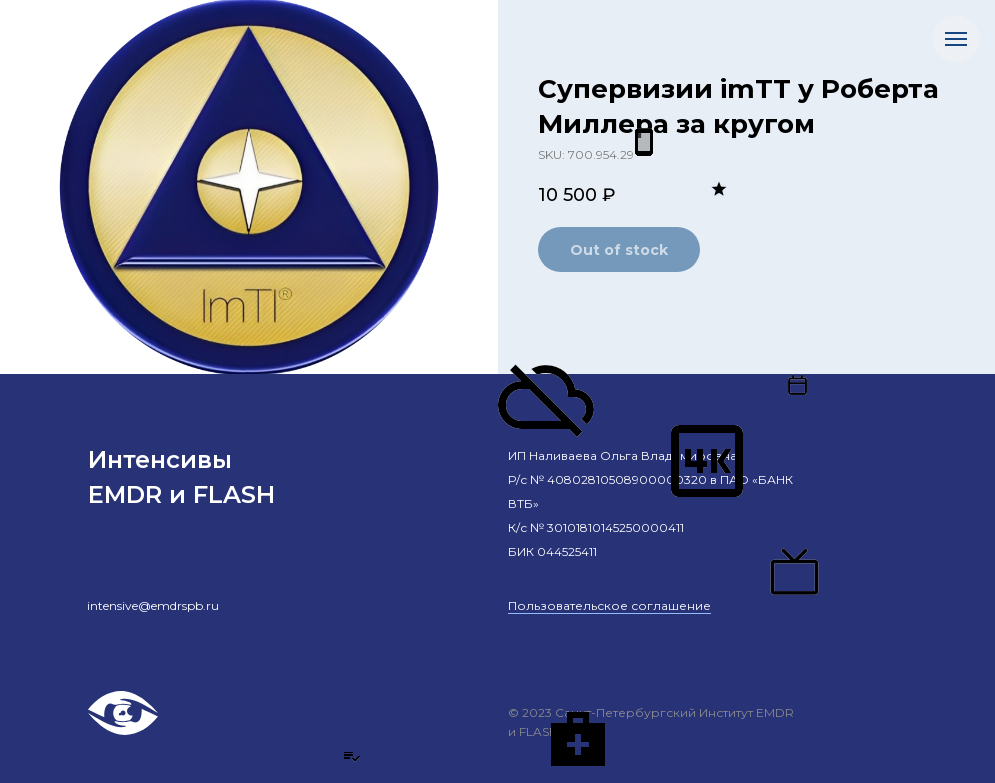  I want to click on view calendar or schedule, so click(797, 385).